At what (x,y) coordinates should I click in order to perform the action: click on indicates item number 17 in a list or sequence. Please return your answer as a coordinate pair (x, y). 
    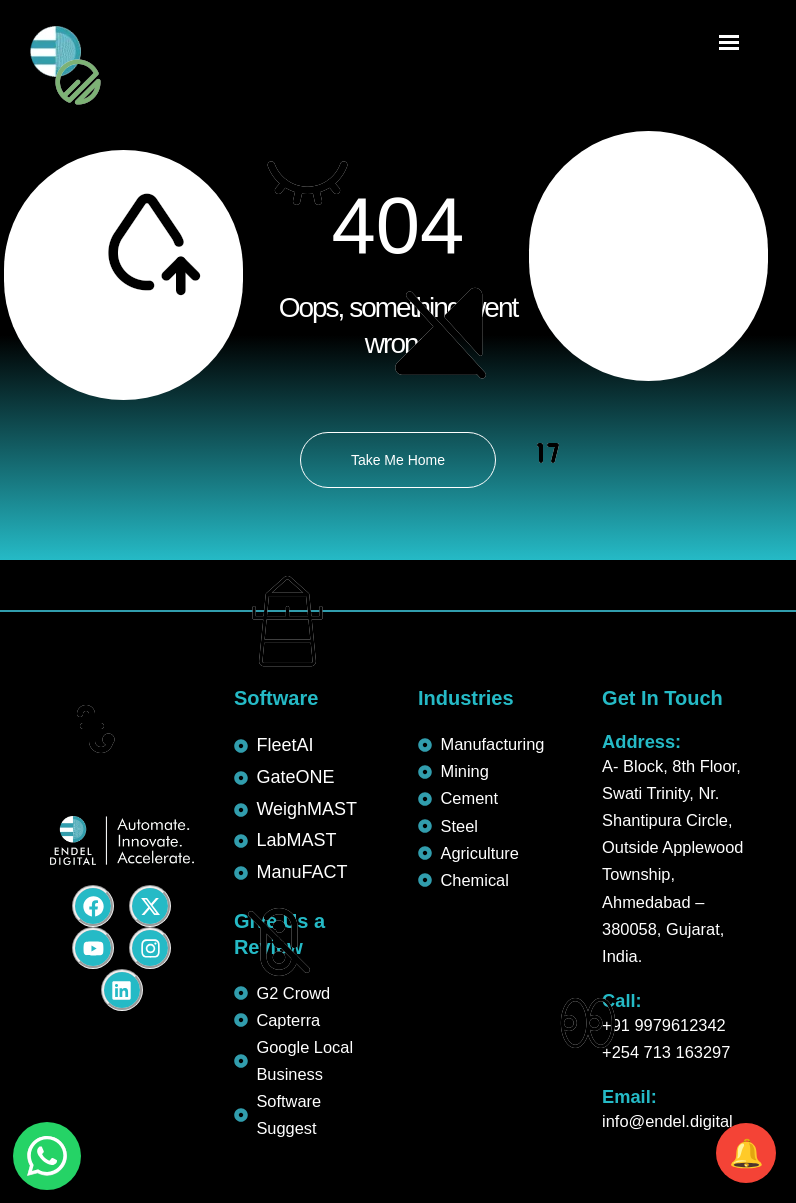
    Looking at the image, I should click on (547, 453).